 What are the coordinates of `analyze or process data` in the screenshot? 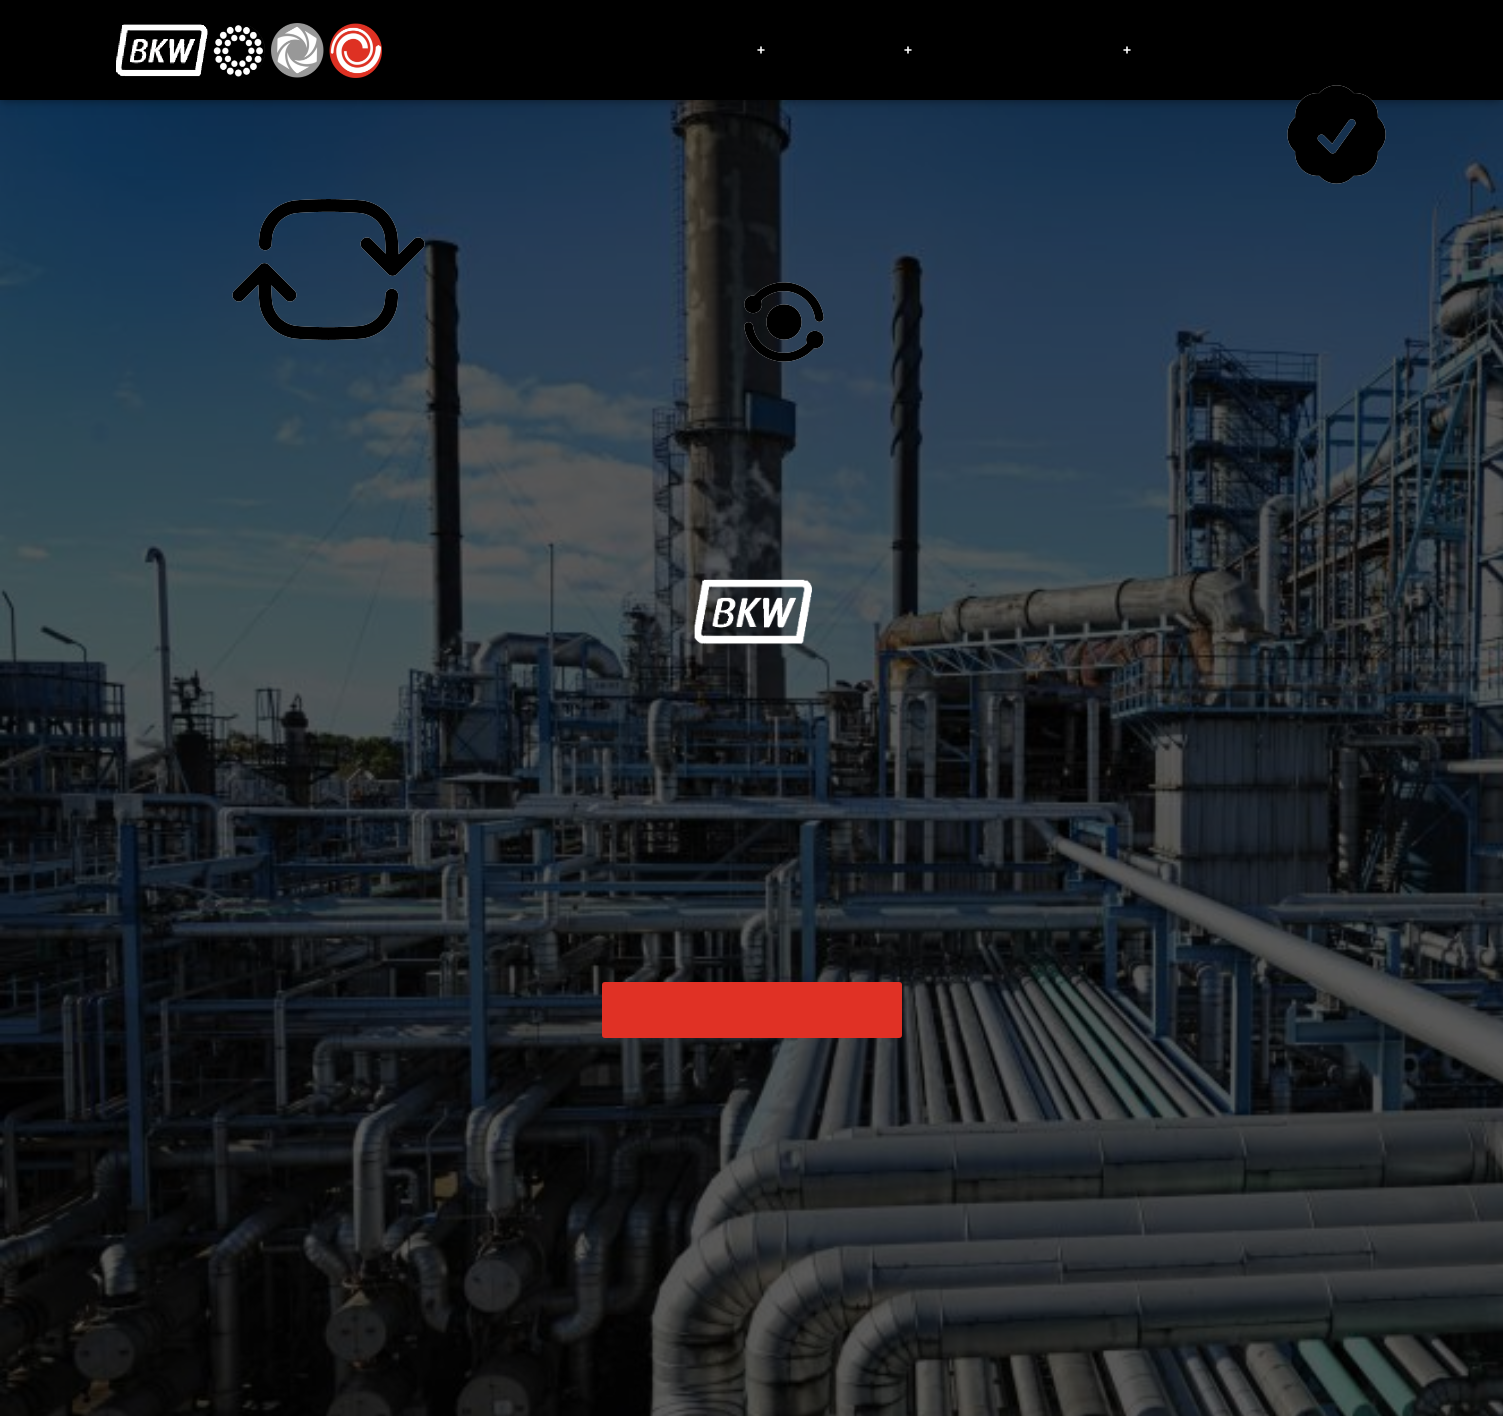 It's located at (784, 322).